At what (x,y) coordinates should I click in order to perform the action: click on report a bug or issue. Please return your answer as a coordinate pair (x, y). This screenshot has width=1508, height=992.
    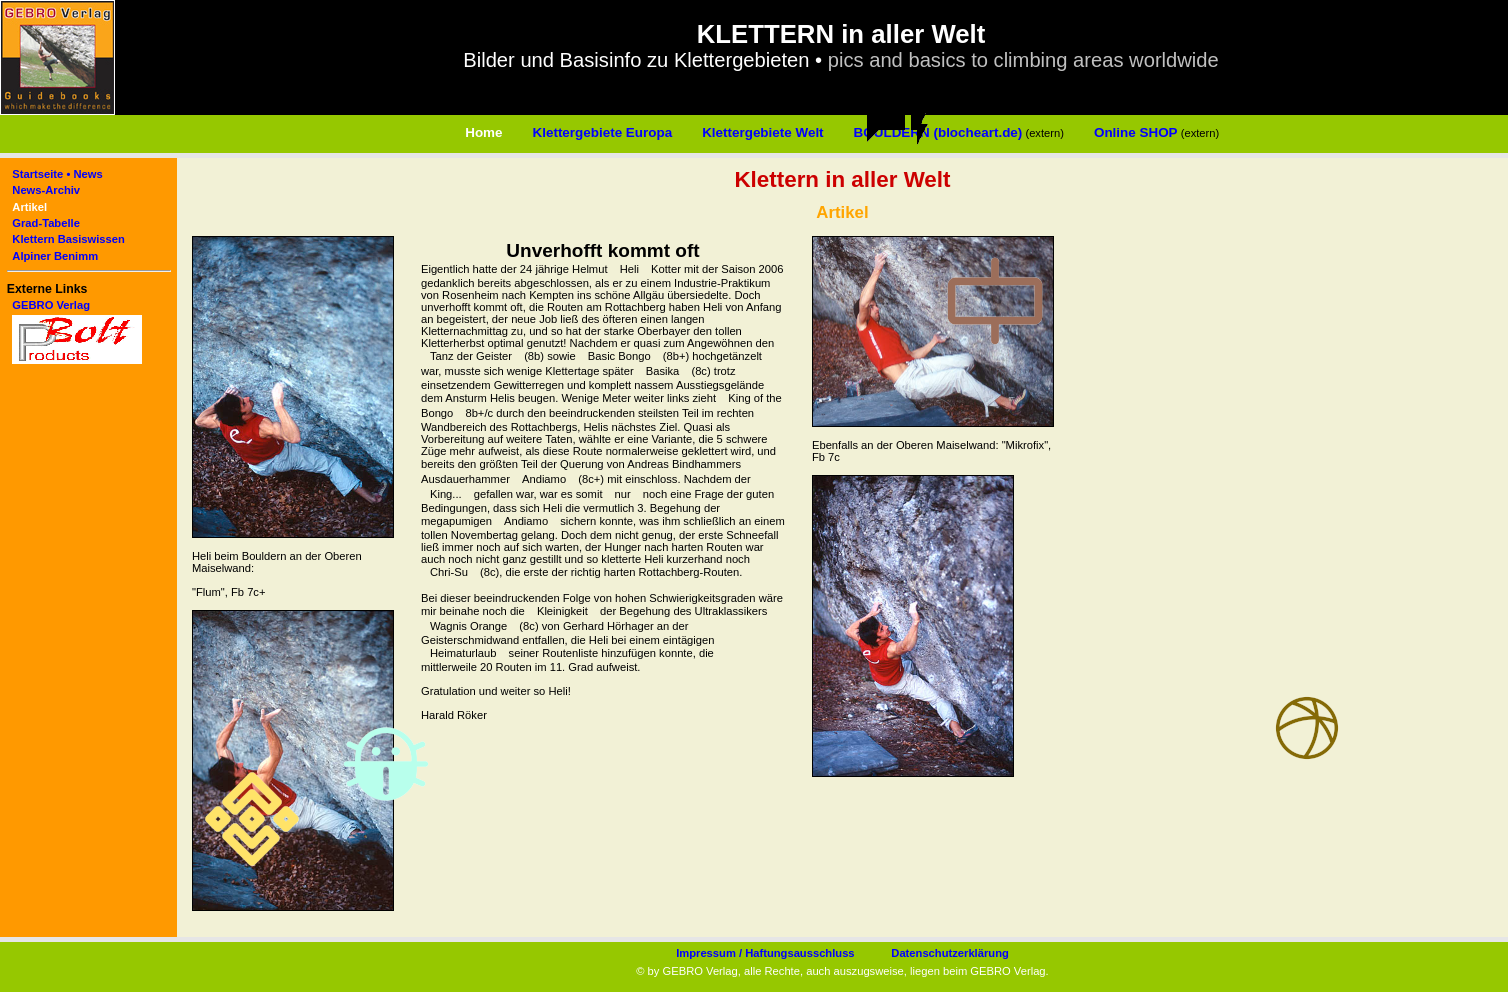
    Looking at the image, I should click on (386, 764).